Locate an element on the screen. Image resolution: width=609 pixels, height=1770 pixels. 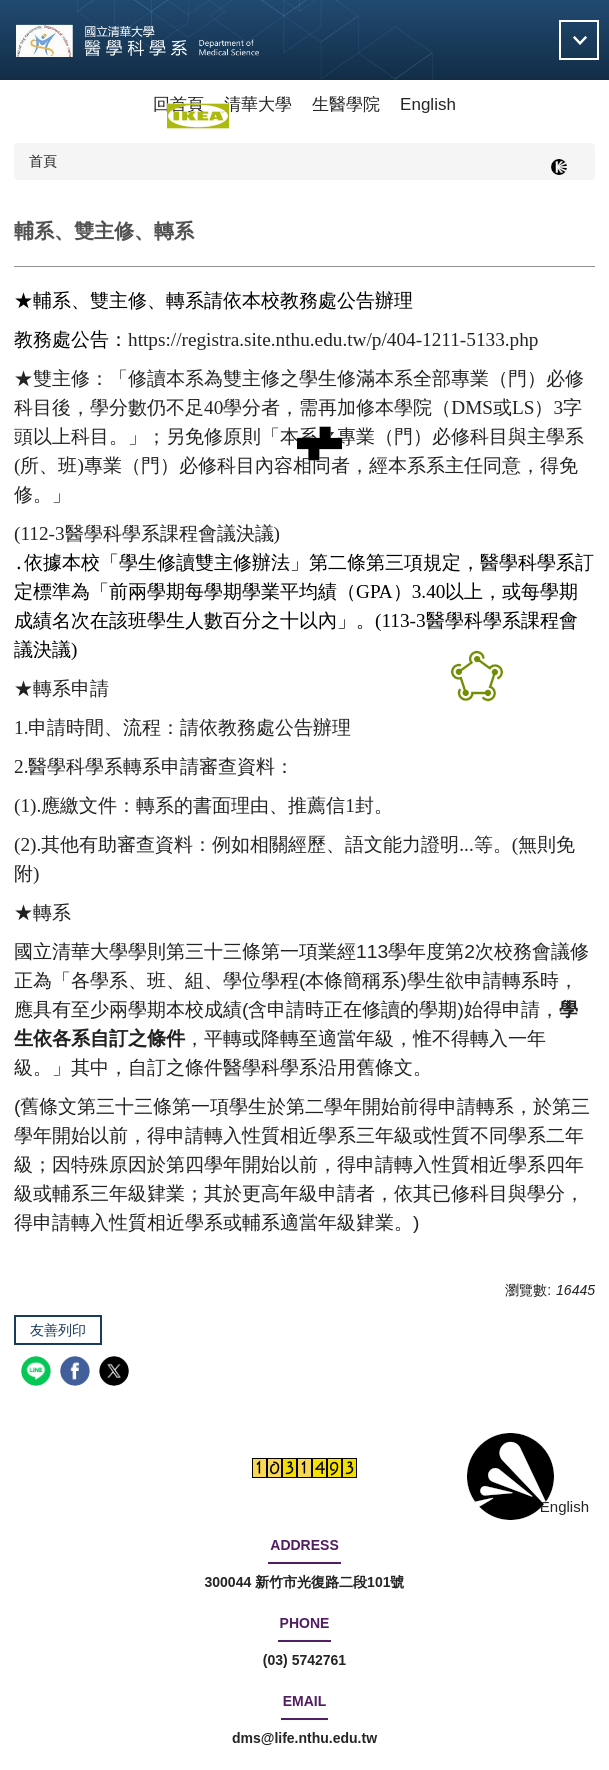
open the Kinopoisk app is located at coordinates (559, 167).